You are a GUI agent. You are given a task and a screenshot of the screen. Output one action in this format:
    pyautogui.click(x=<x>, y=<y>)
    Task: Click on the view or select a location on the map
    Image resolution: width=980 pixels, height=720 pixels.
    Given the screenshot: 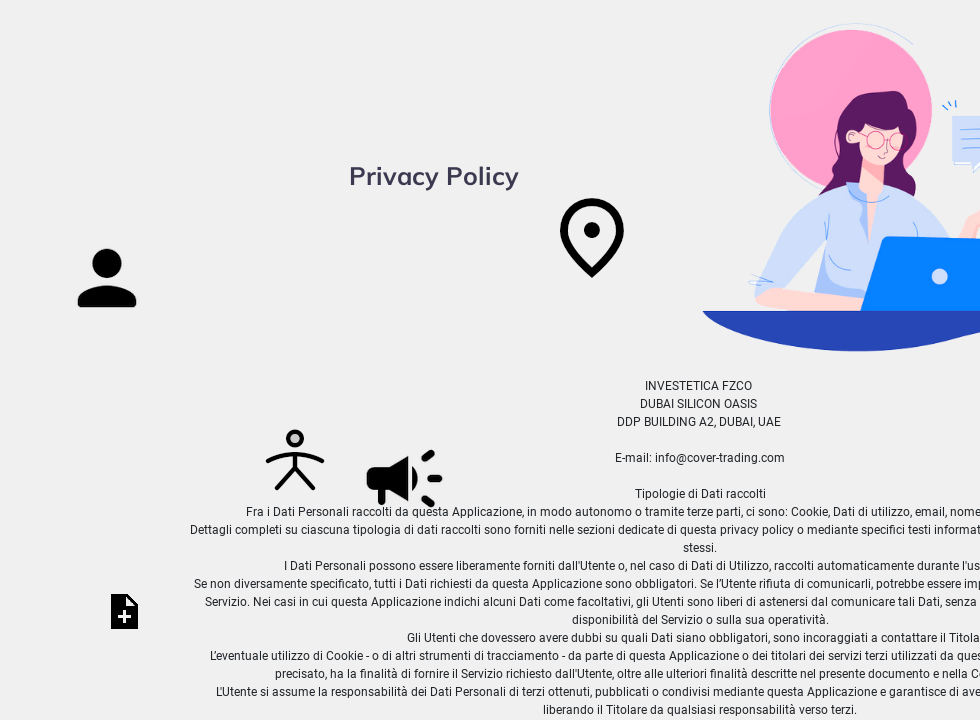 What is the action you would take?
    pyautogui.click(x=592, y=238)
    